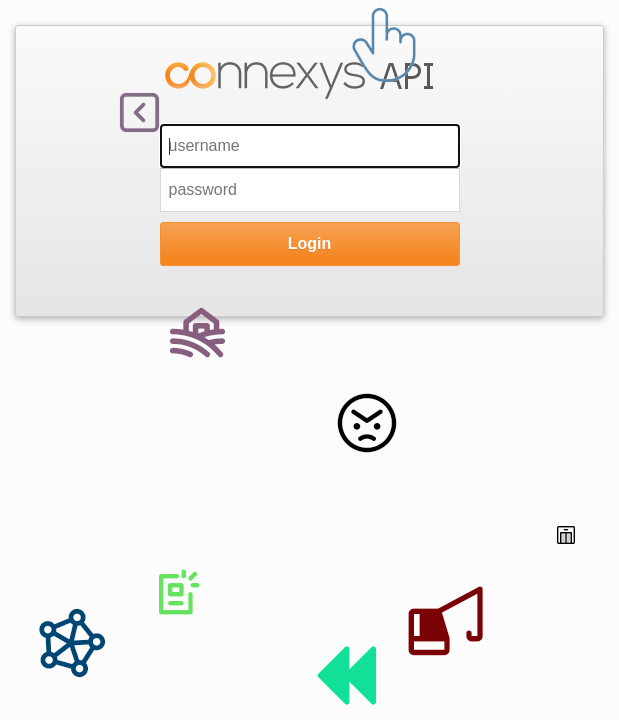 The image size is (619, 720). Describe the element at coordinates (177, 592) in the screenshot. I see `indicates sponsored or advertisement content` at that location.